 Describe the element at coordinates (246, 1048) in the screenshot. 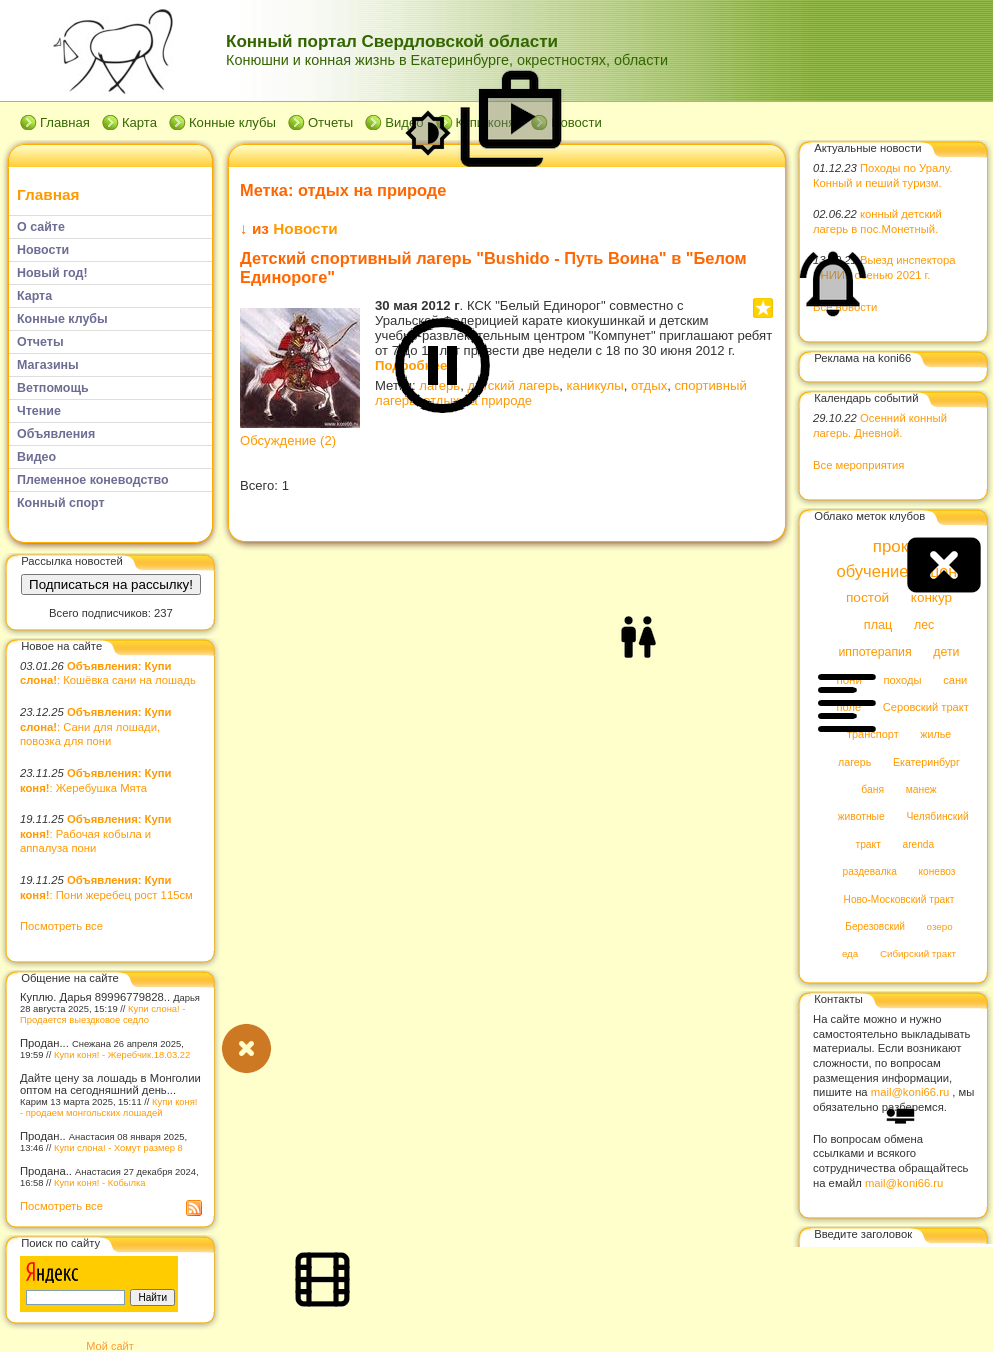

I see `close or dismiss a dialog` at that location.